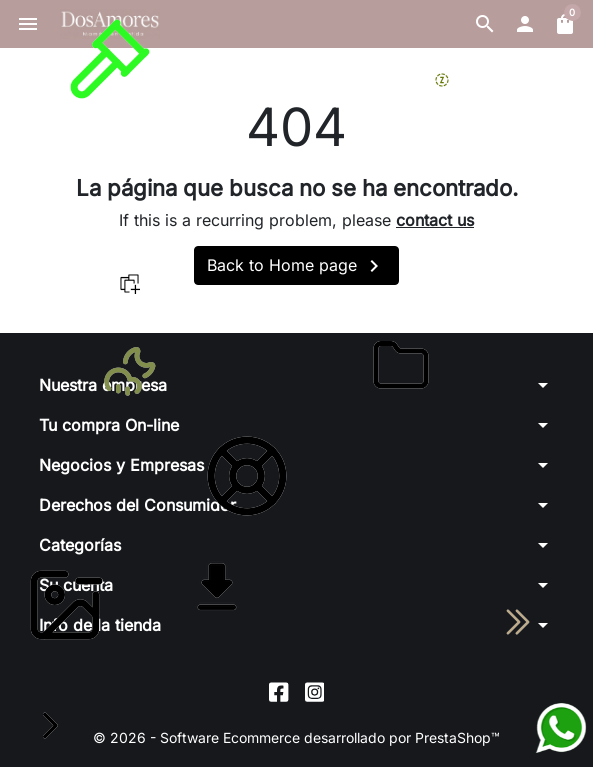 This screenshot has height=767, width=593. Describe the element at coordinates (442, 80) in the screenshot. I see `indicates a loading or processing state for sleep mode` at that location.